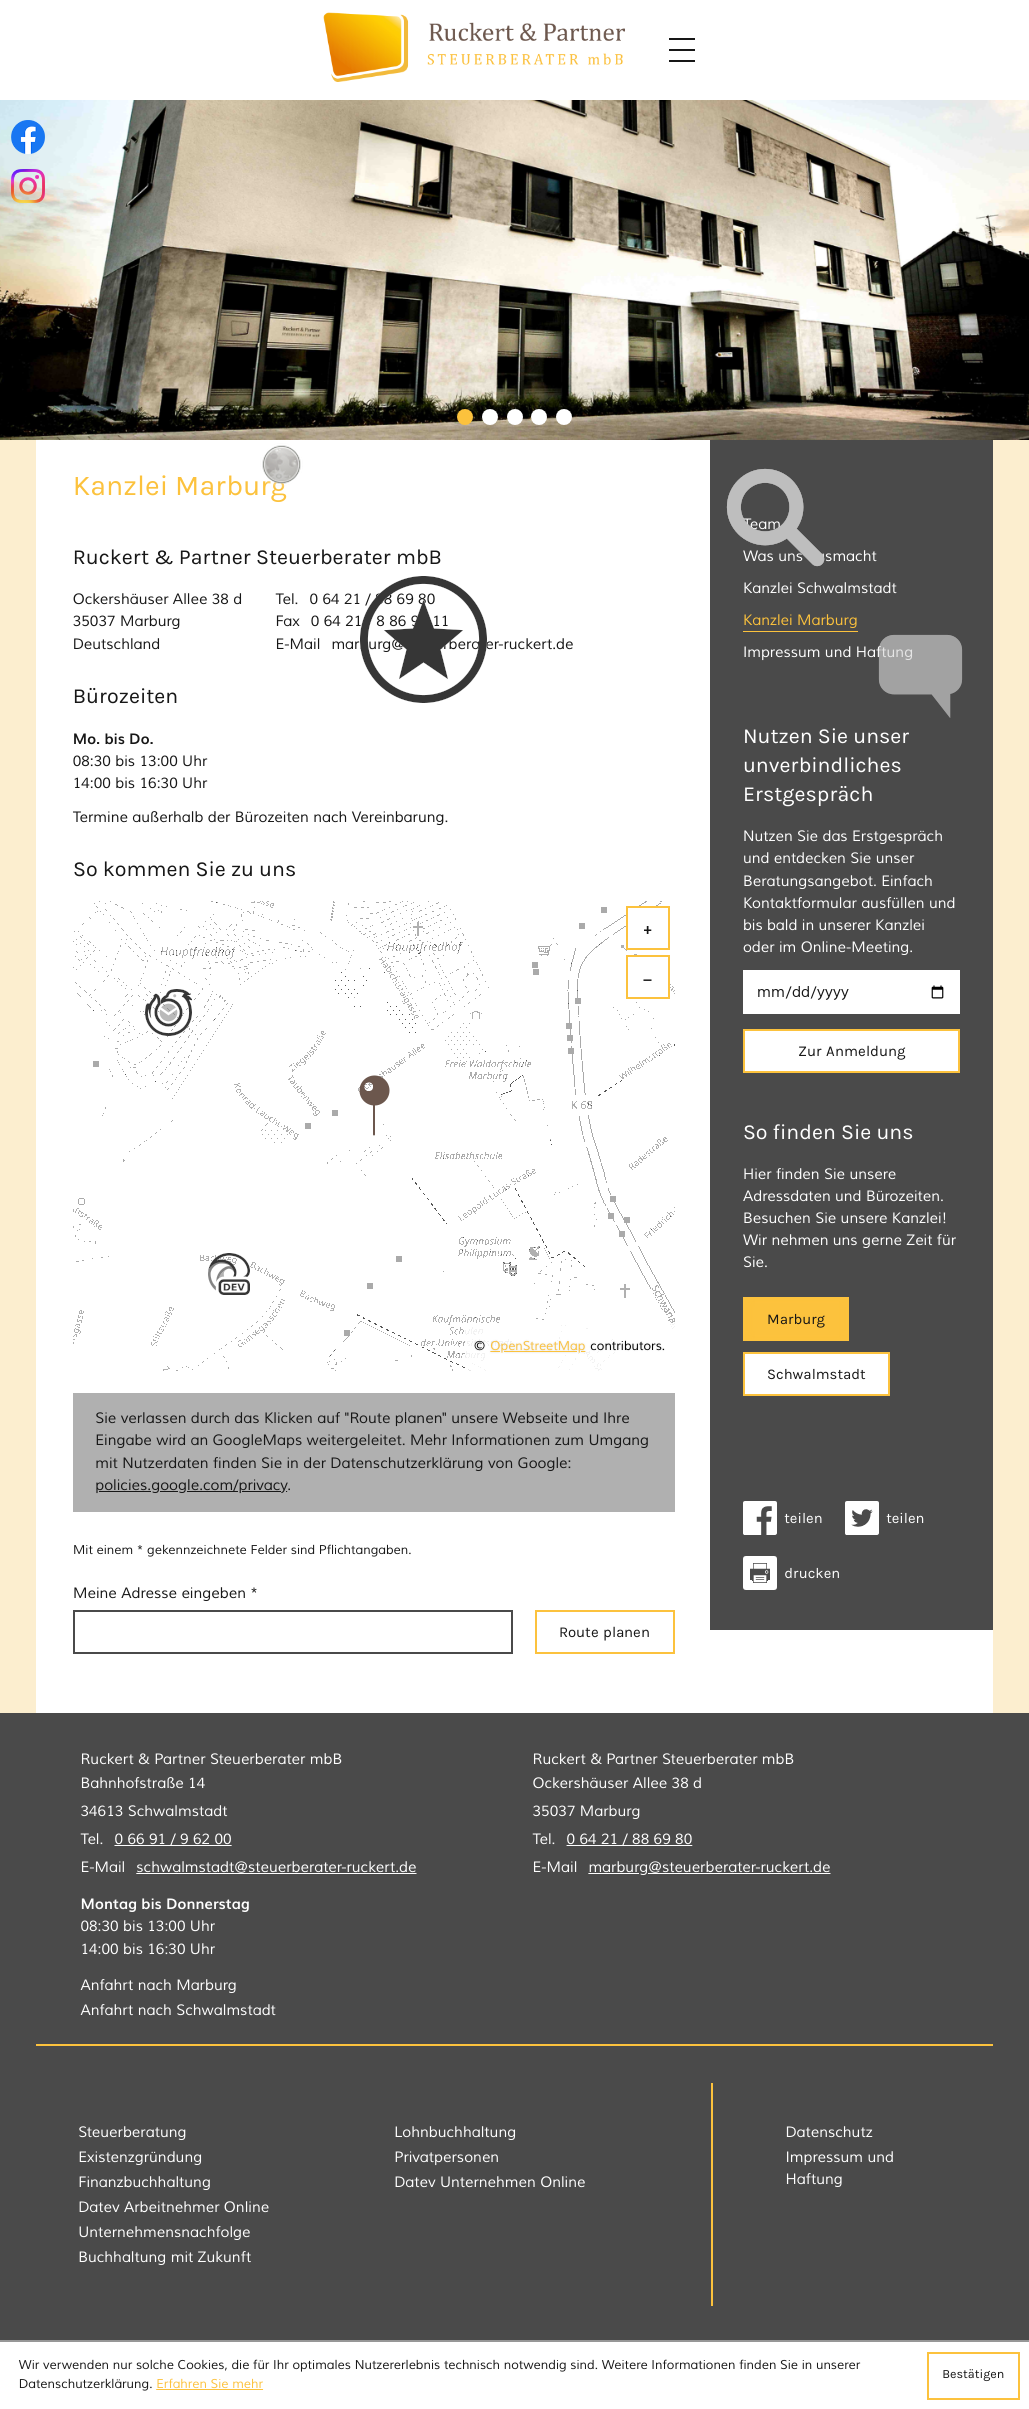  I want to click on indicates user is available to chat, so click(920, 676).